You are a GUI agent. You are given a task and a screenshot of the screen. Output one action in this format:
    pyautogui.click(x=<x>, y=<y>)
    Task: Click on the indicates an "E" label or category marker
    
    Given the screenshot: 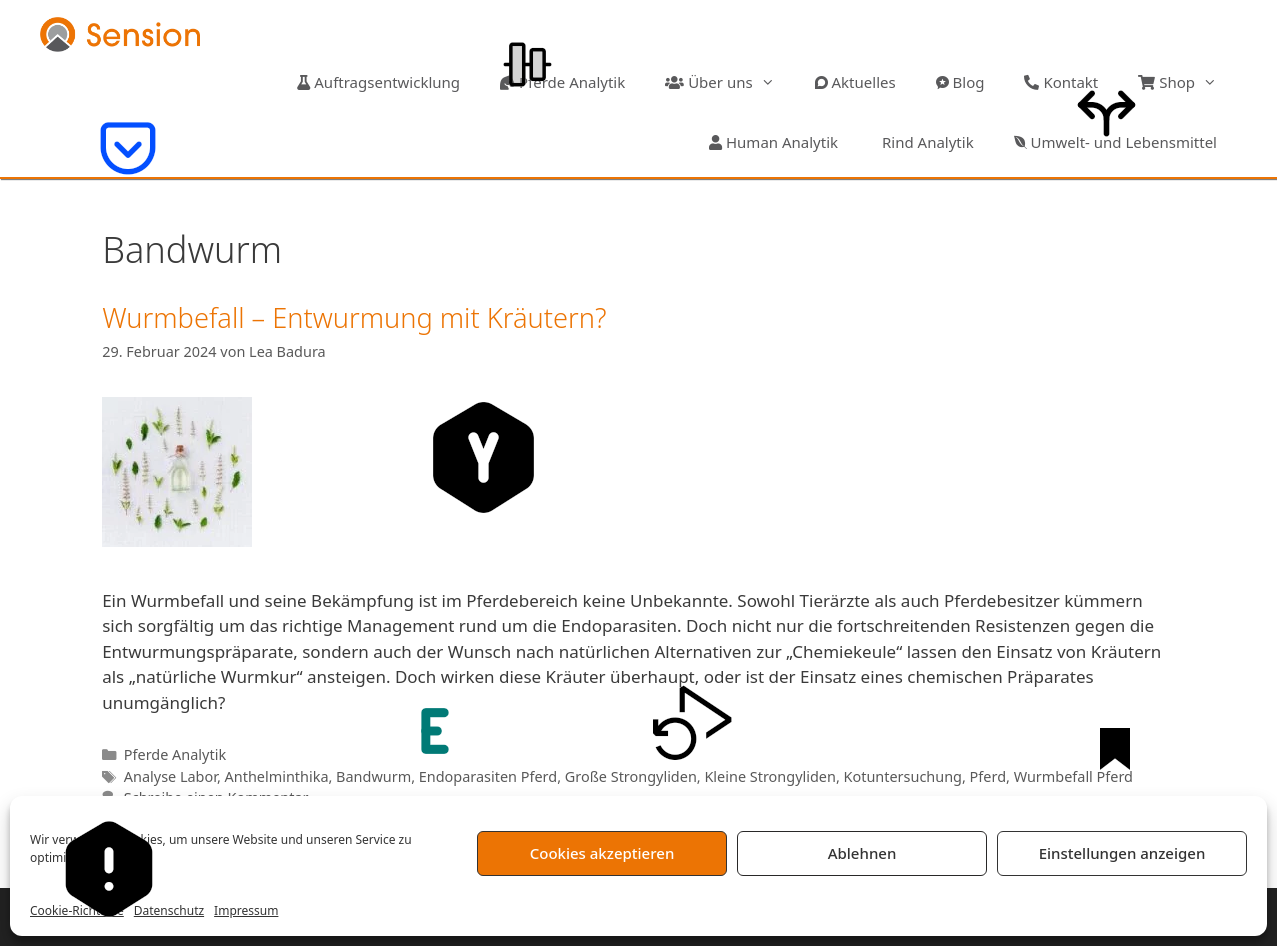 What is the action you would take?
    pyautogui.click(x=435, y=731)
    